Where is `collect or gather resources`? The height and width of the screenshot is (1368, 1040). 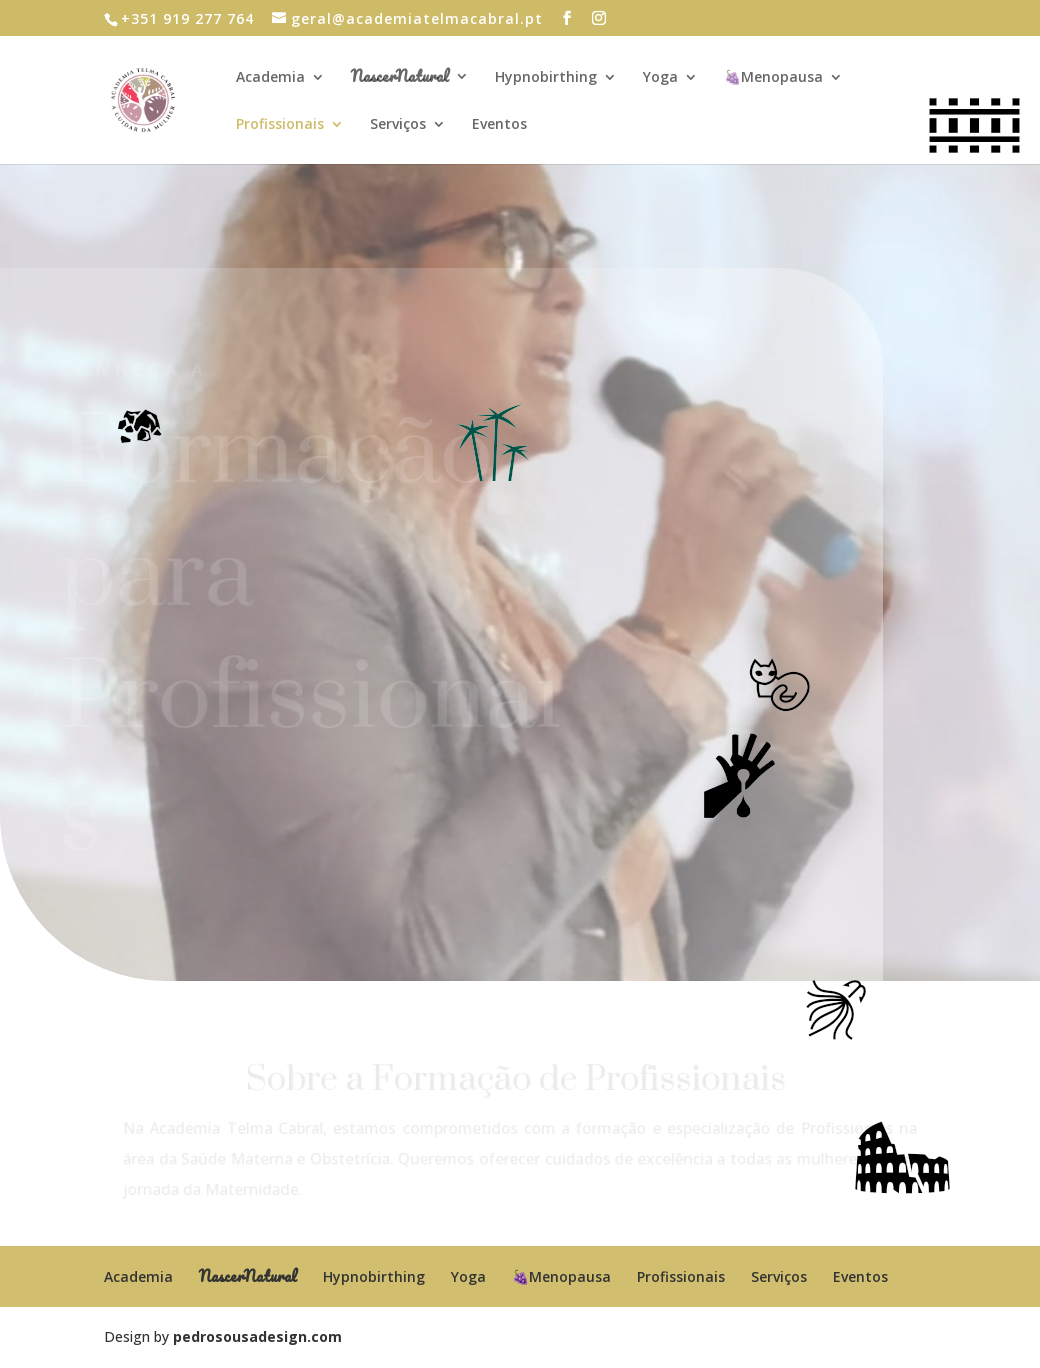 collect or gather resources is located at coordinates (139, 423).